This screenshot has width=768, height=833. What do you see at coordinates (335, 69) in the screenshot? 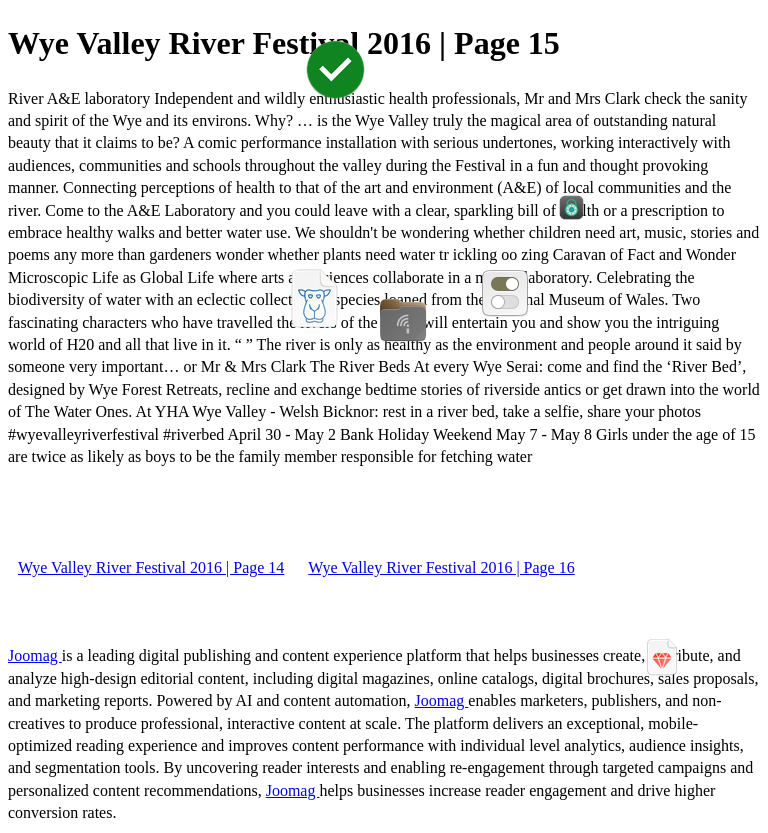
I see `confirm or apply changes` at bounding box center [335, 69].